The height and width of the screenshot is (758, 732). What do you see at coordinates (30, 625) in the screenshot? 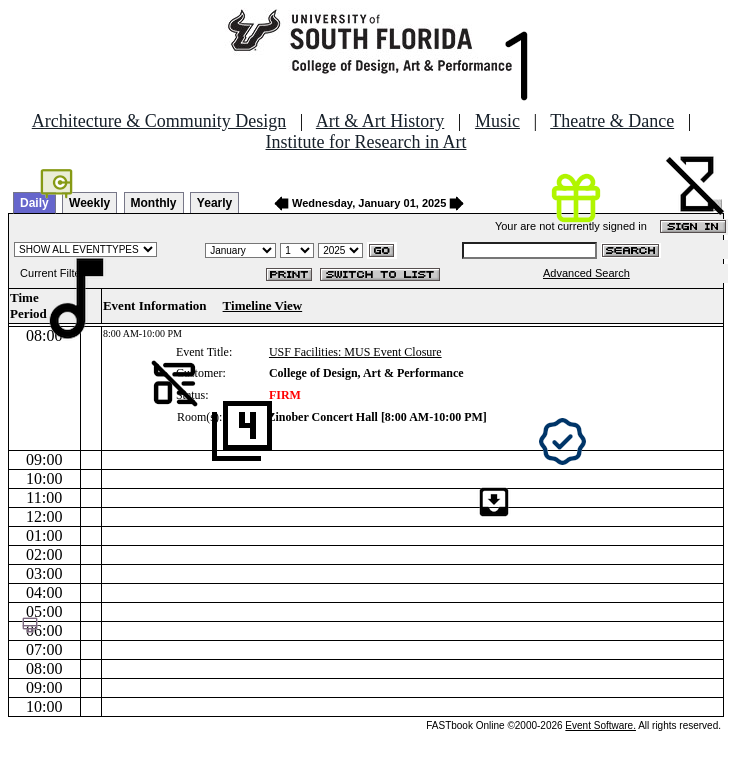
I see `view on desktop display` at bounding box center [30, 625].